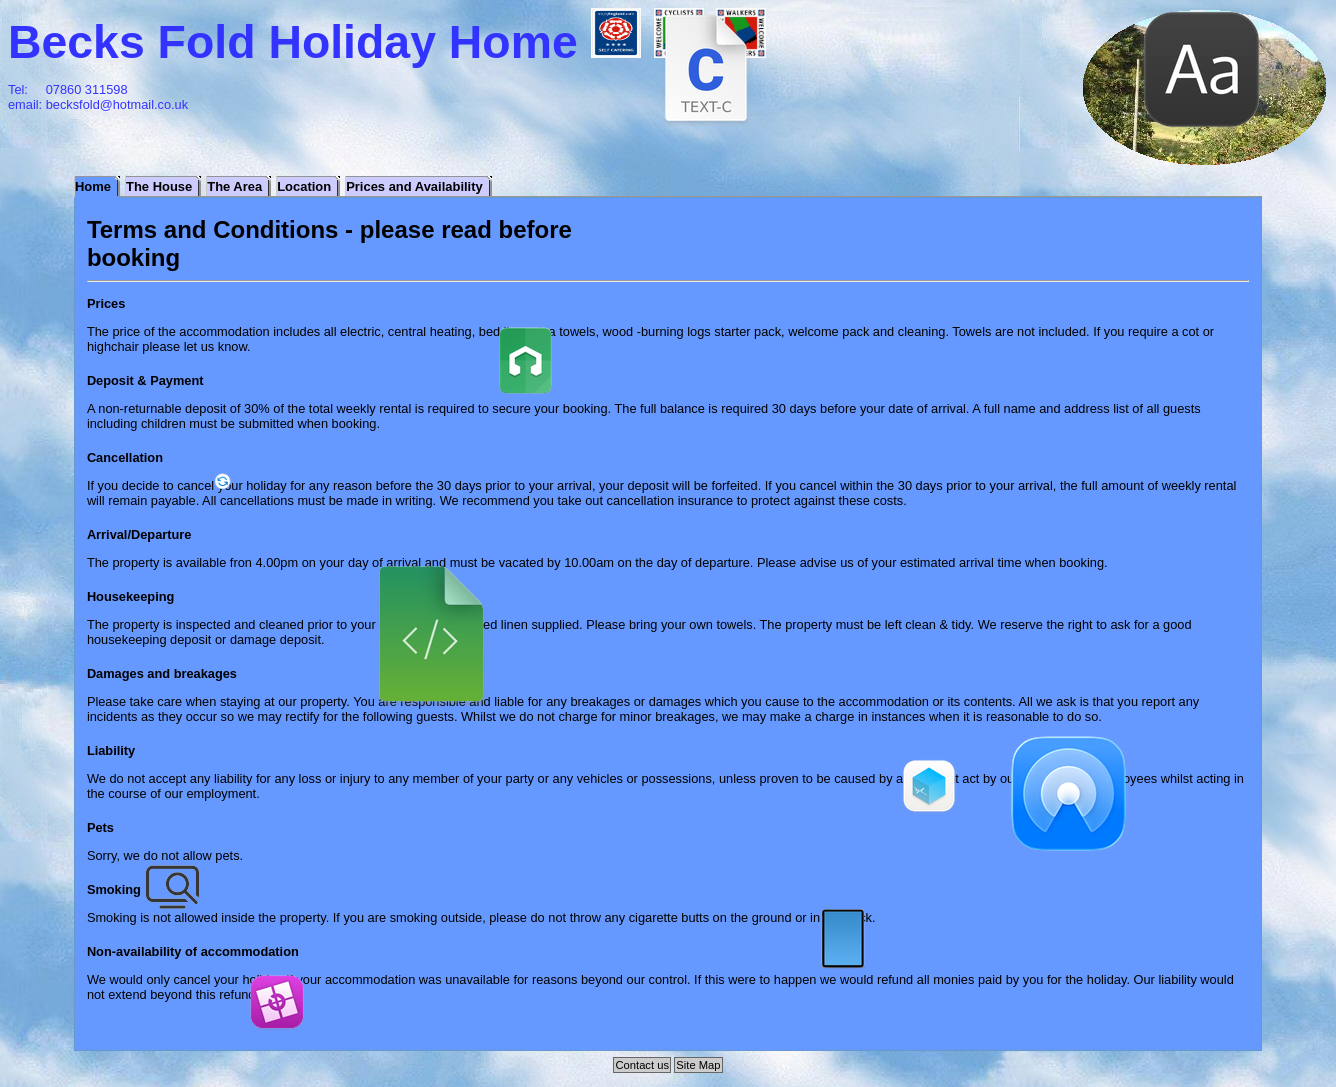 The image size is (1336, 1087). Describe the element at coordinates (929, 786) in the screenshot. I see `launch virtualbox virtual machine manager` at that location.